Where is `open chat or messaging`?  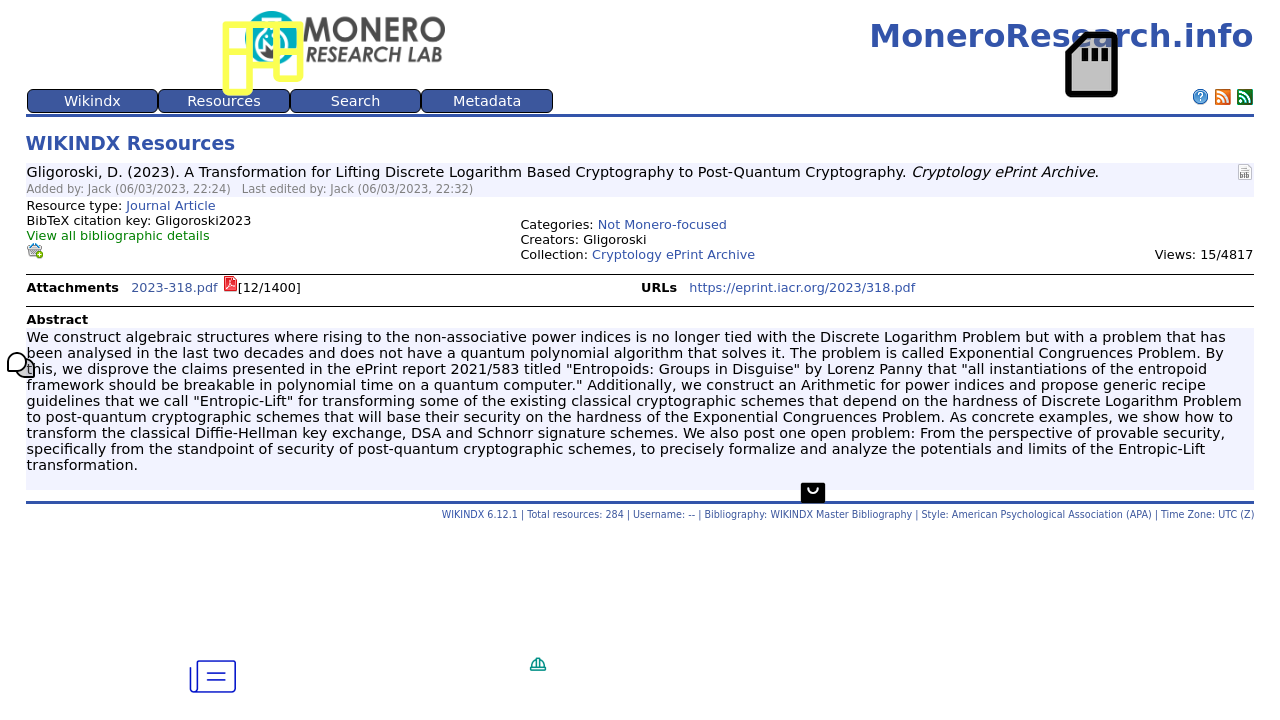 open chat or messaging is located at coordinates (21, 365).